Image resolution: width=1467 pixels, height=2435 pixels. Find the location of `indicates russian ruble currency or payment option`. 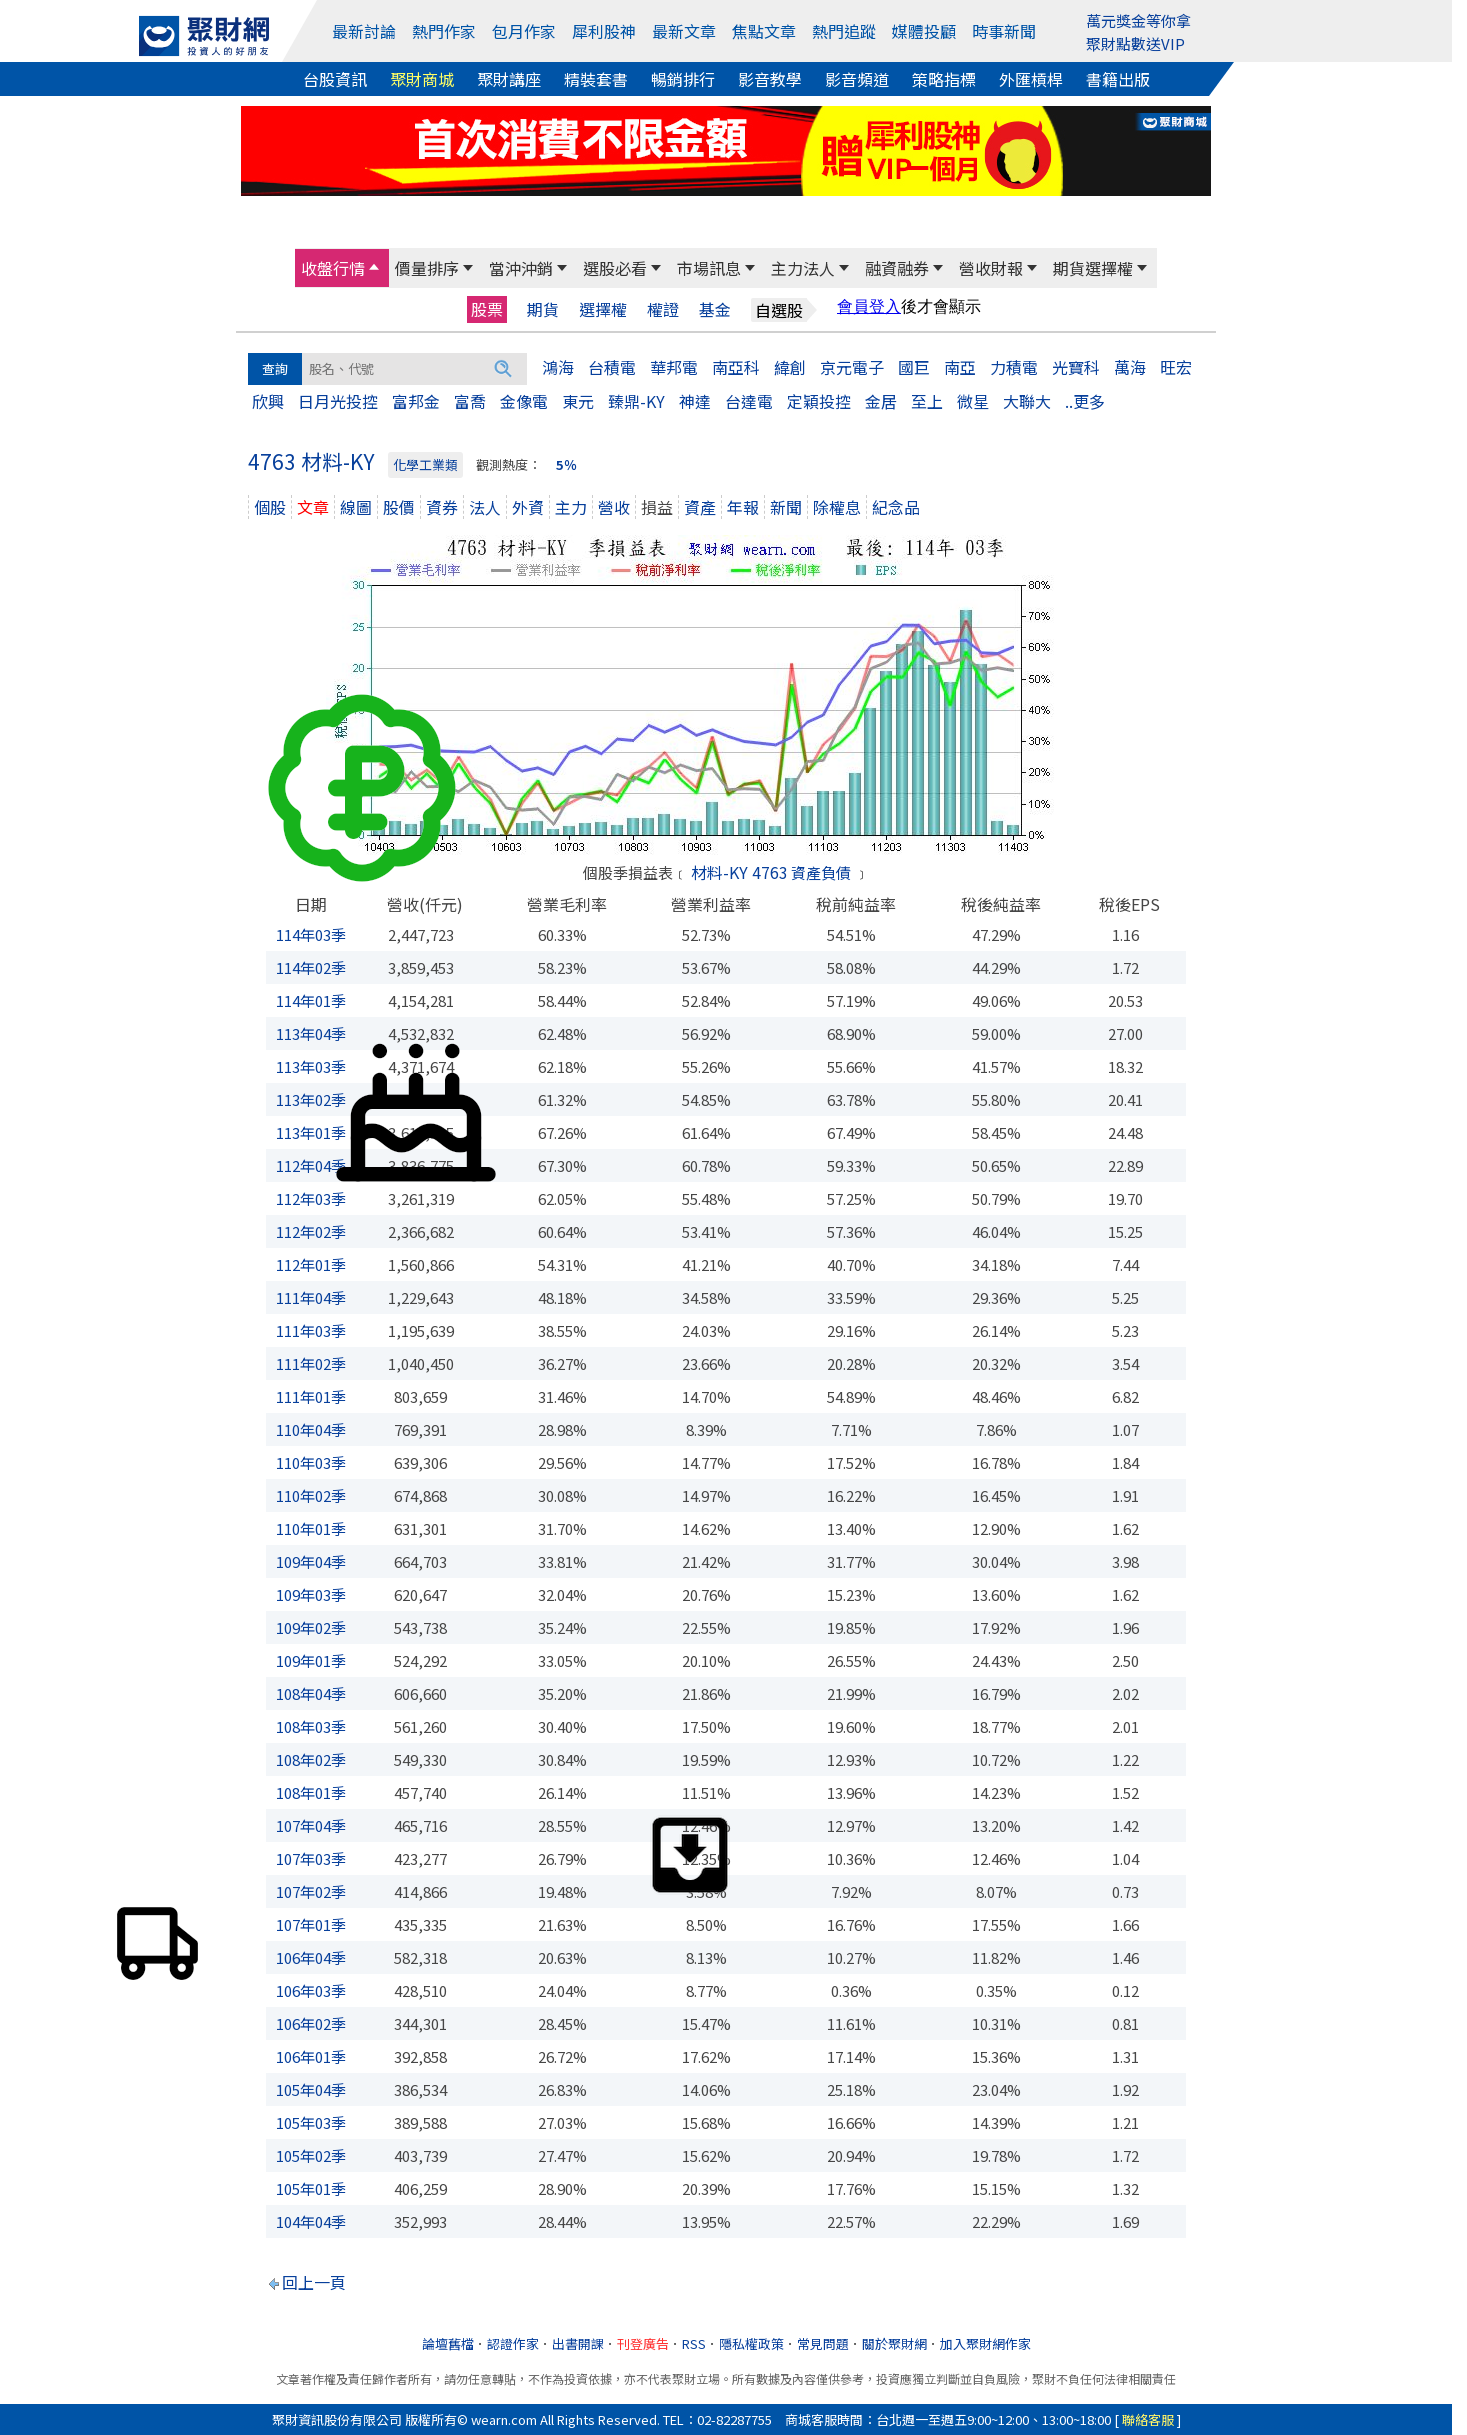

indicates russian ruble currency or payment option is located at coordinates (362, 788).